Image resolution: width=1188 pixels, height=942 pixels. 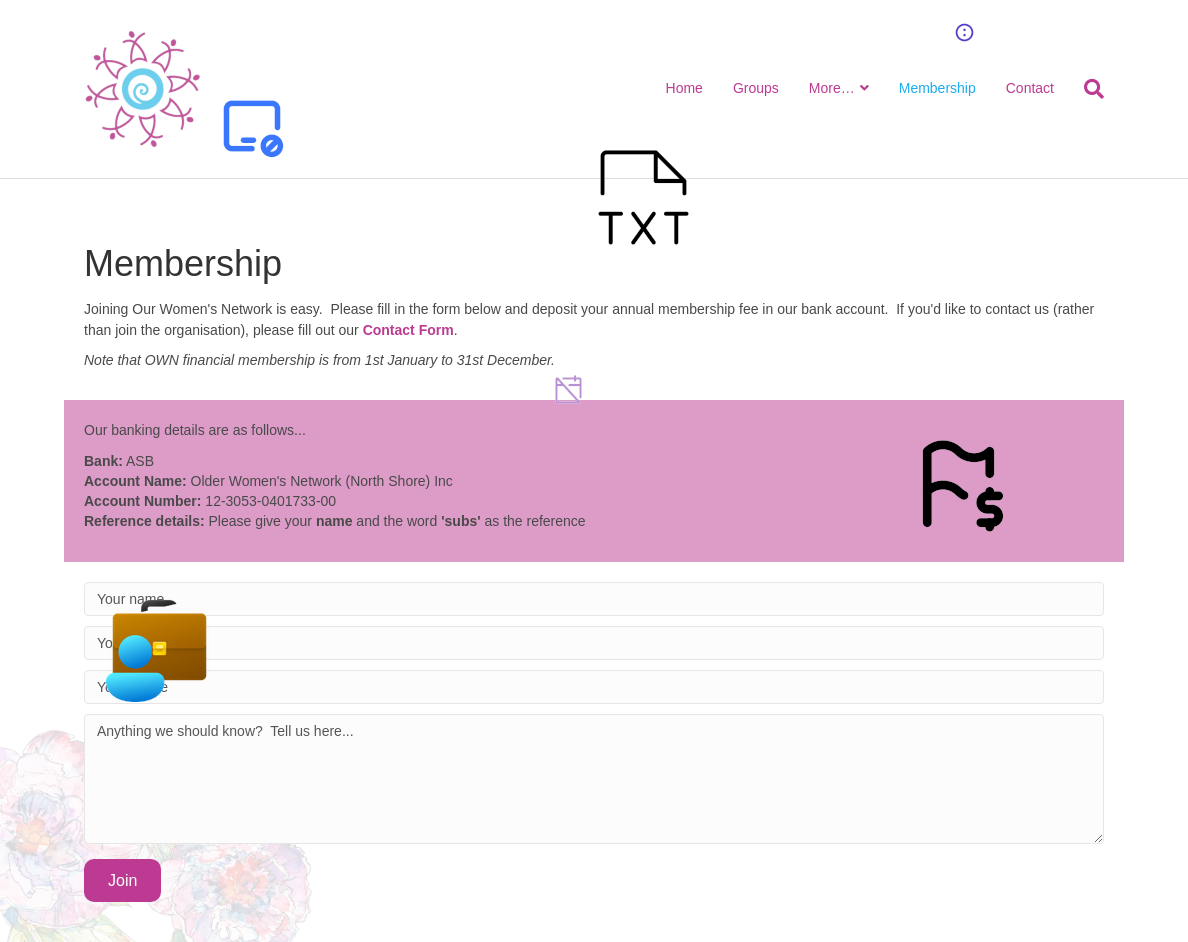 What do you see at coordinates (568, 390) in the screenshot?
I see `calendar feature disabled or unavailable` at bounding box center [568, 390].